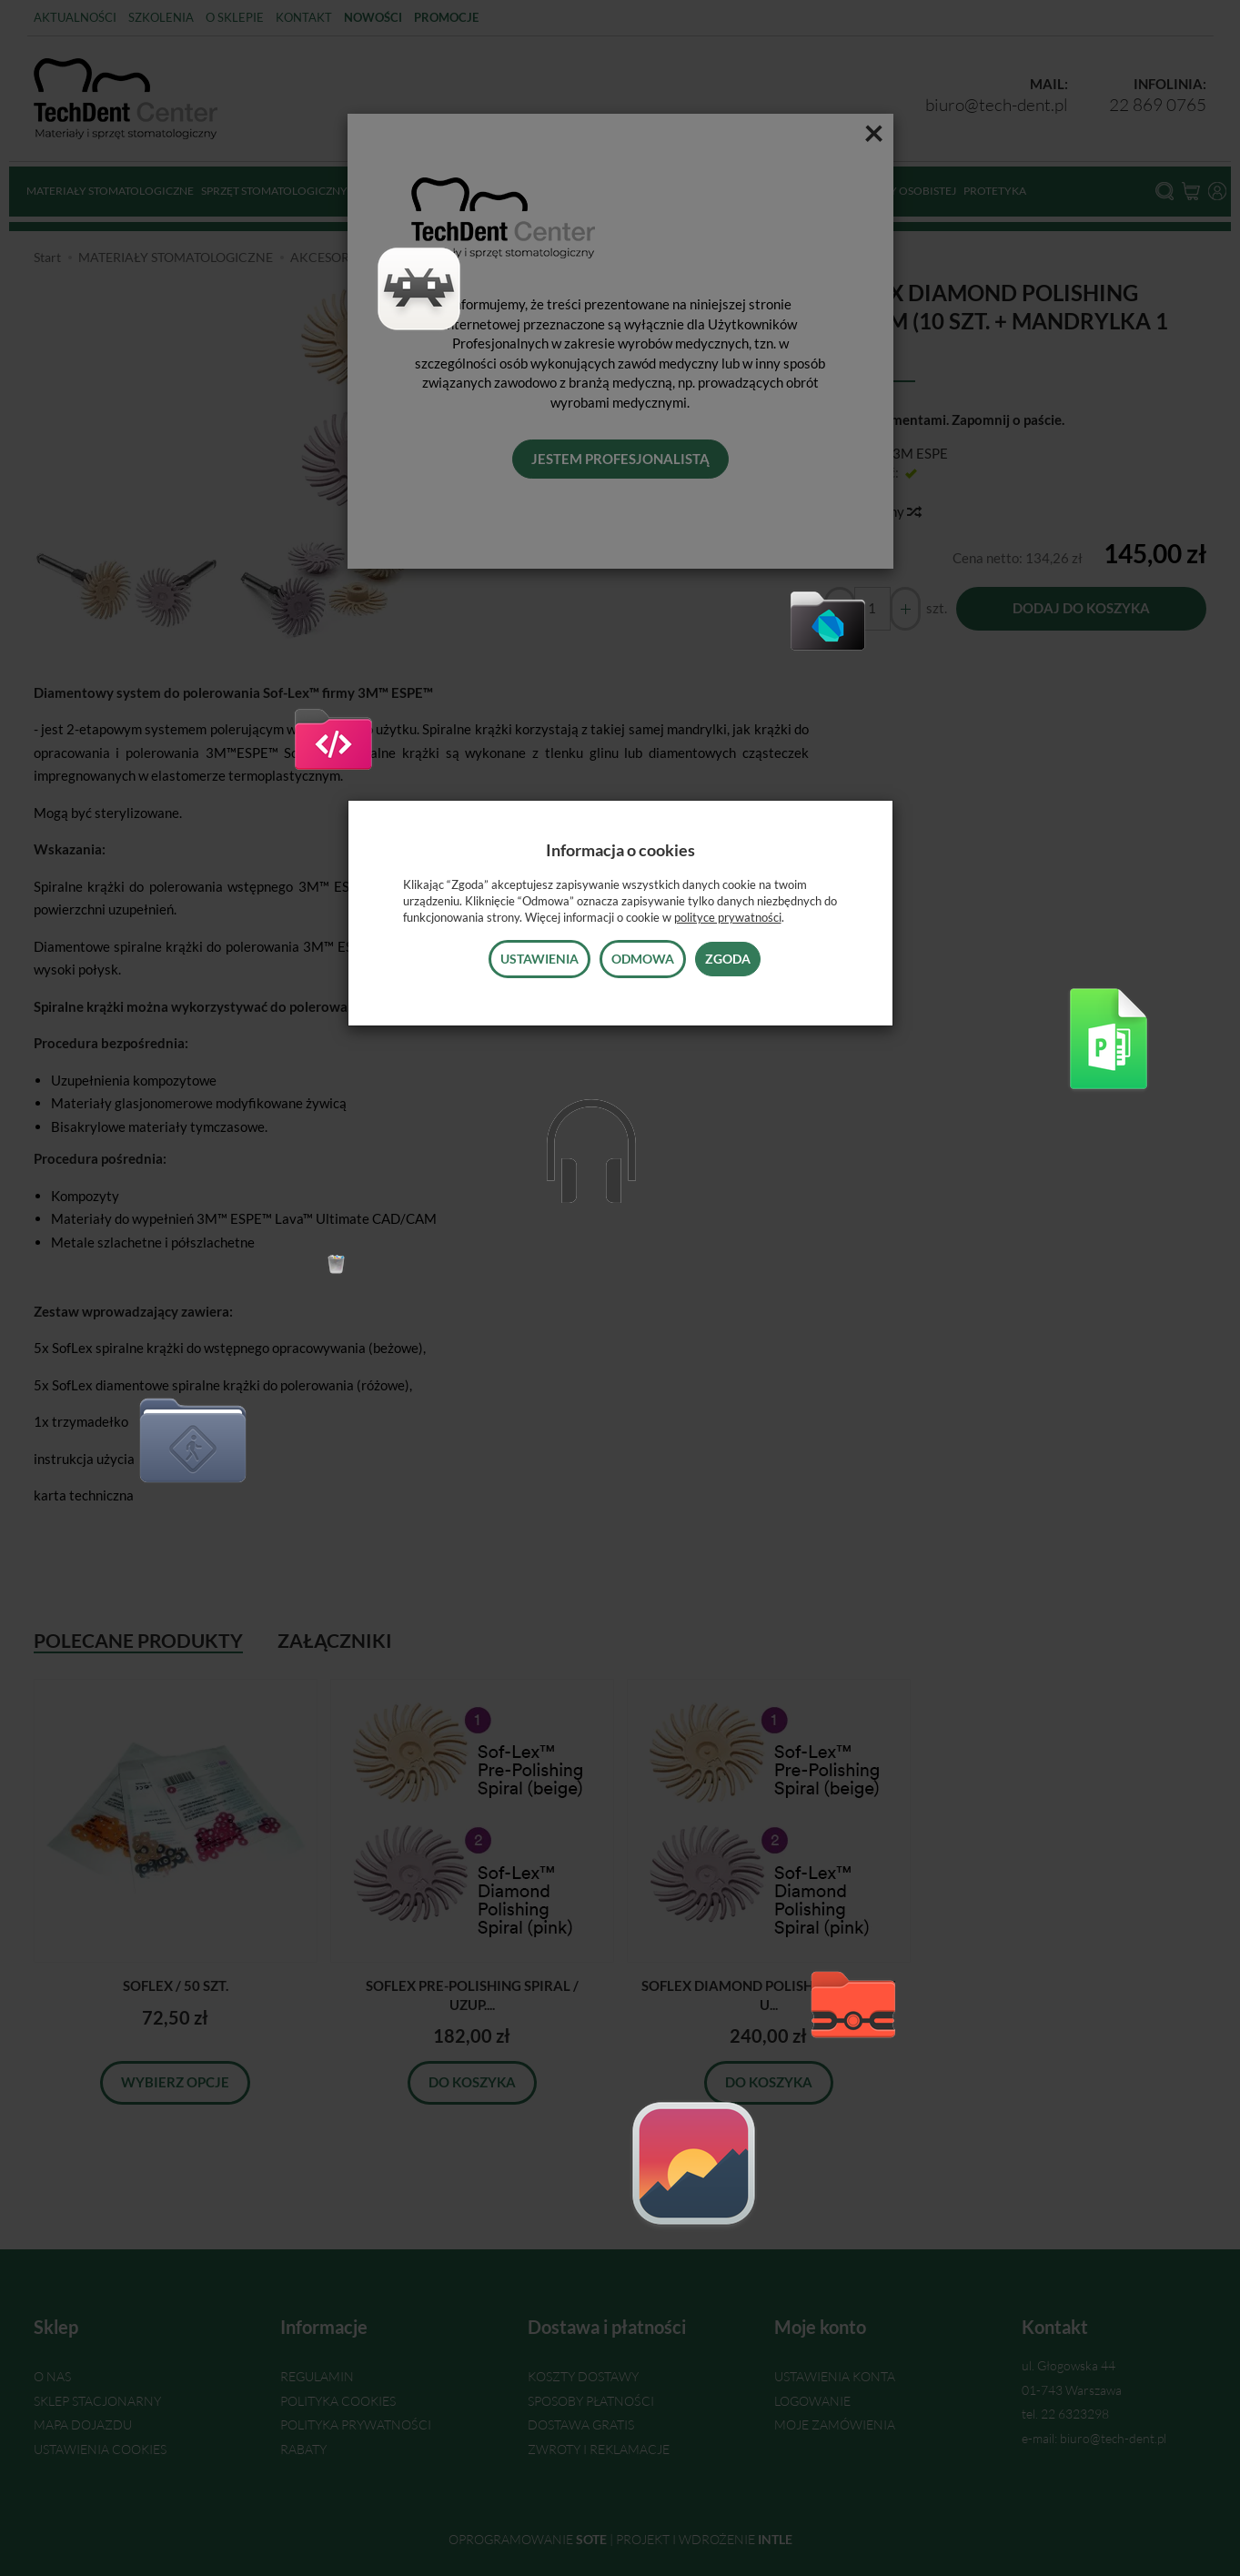 The image size is (1240, 2576). What do you see at coordinates (693, 2163) in the screenshot?
I see `open koko photo gallery app` at bounding box center [693, 2163].